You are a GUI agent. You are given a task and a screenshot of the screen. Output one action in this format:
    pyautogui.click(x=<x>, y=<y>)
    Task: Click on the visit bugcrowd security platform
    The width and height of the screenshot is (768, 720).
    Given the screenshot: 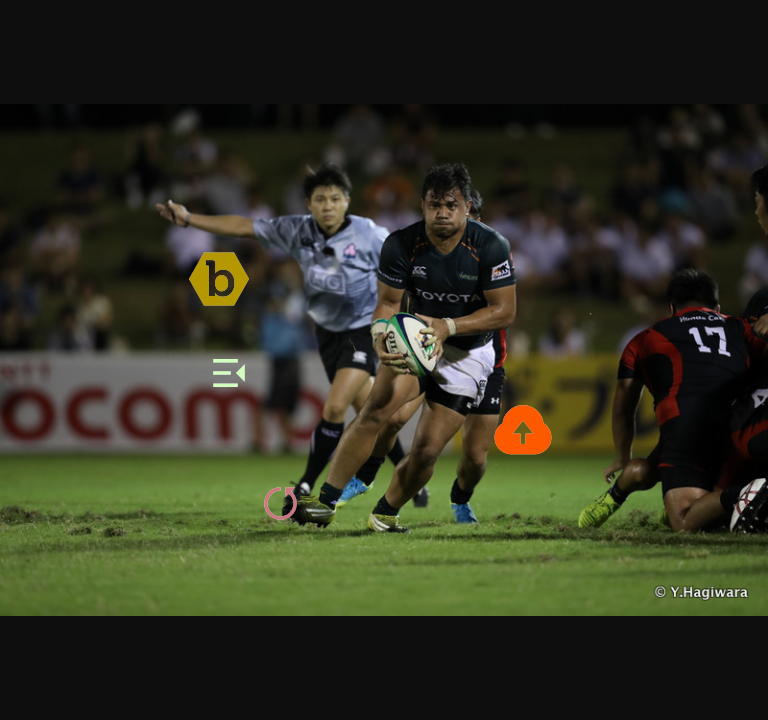 What is the action you would take?
    pyautogui.click(x=219, y=279)
    